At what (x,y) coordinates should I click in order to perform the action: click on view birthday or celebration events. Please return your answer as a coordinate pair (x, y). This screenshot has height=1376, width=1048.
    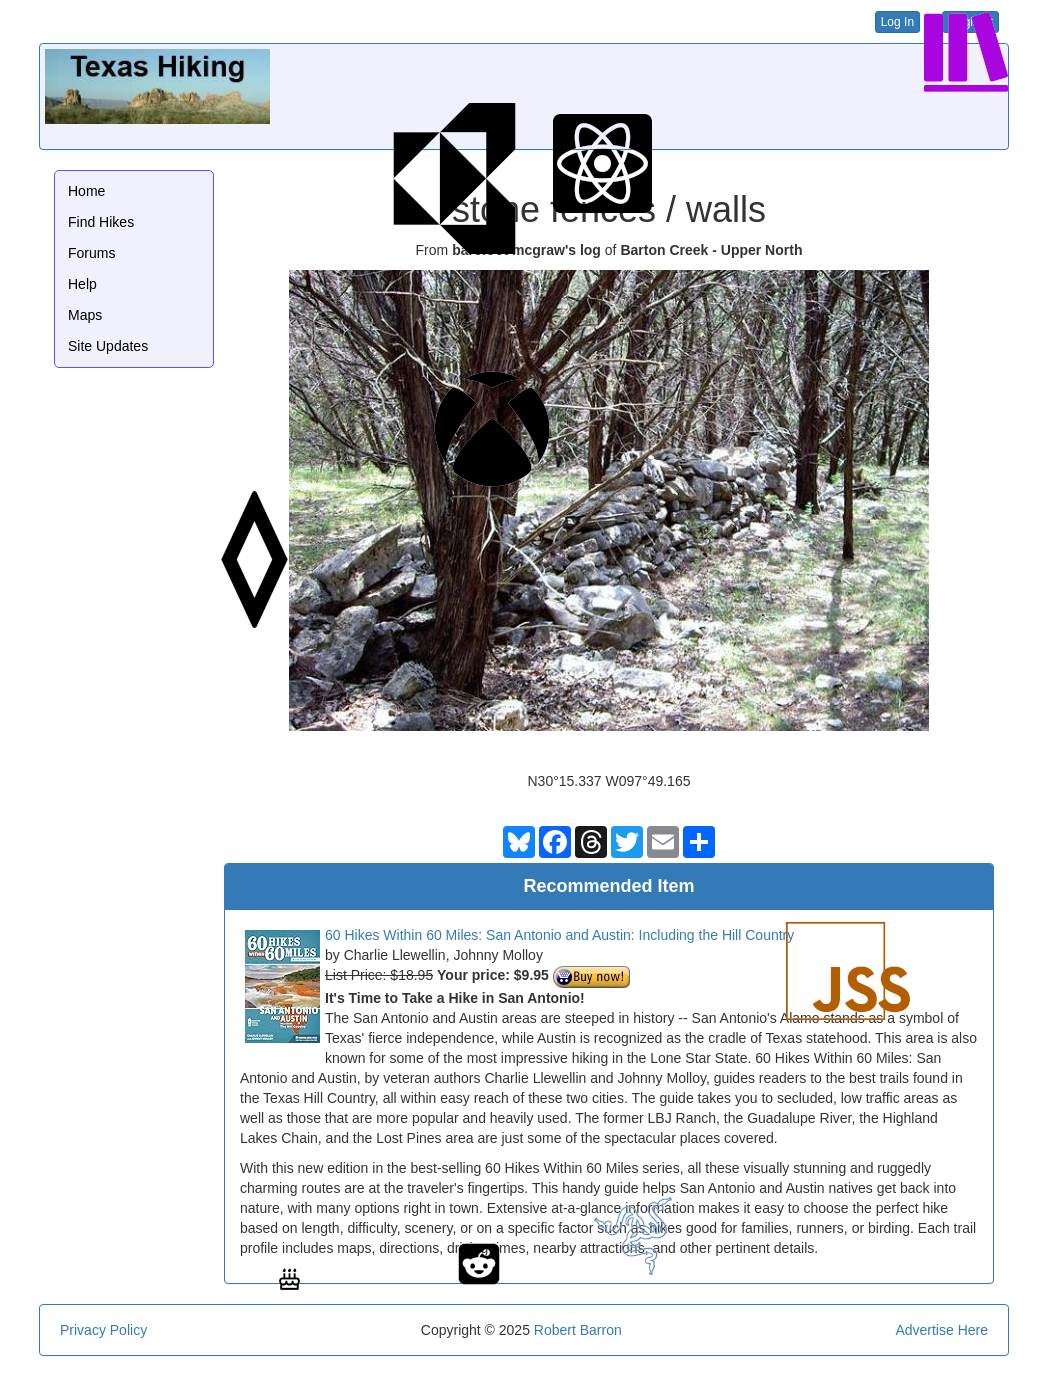
    Looking at the image, I should click on (289, 1279).